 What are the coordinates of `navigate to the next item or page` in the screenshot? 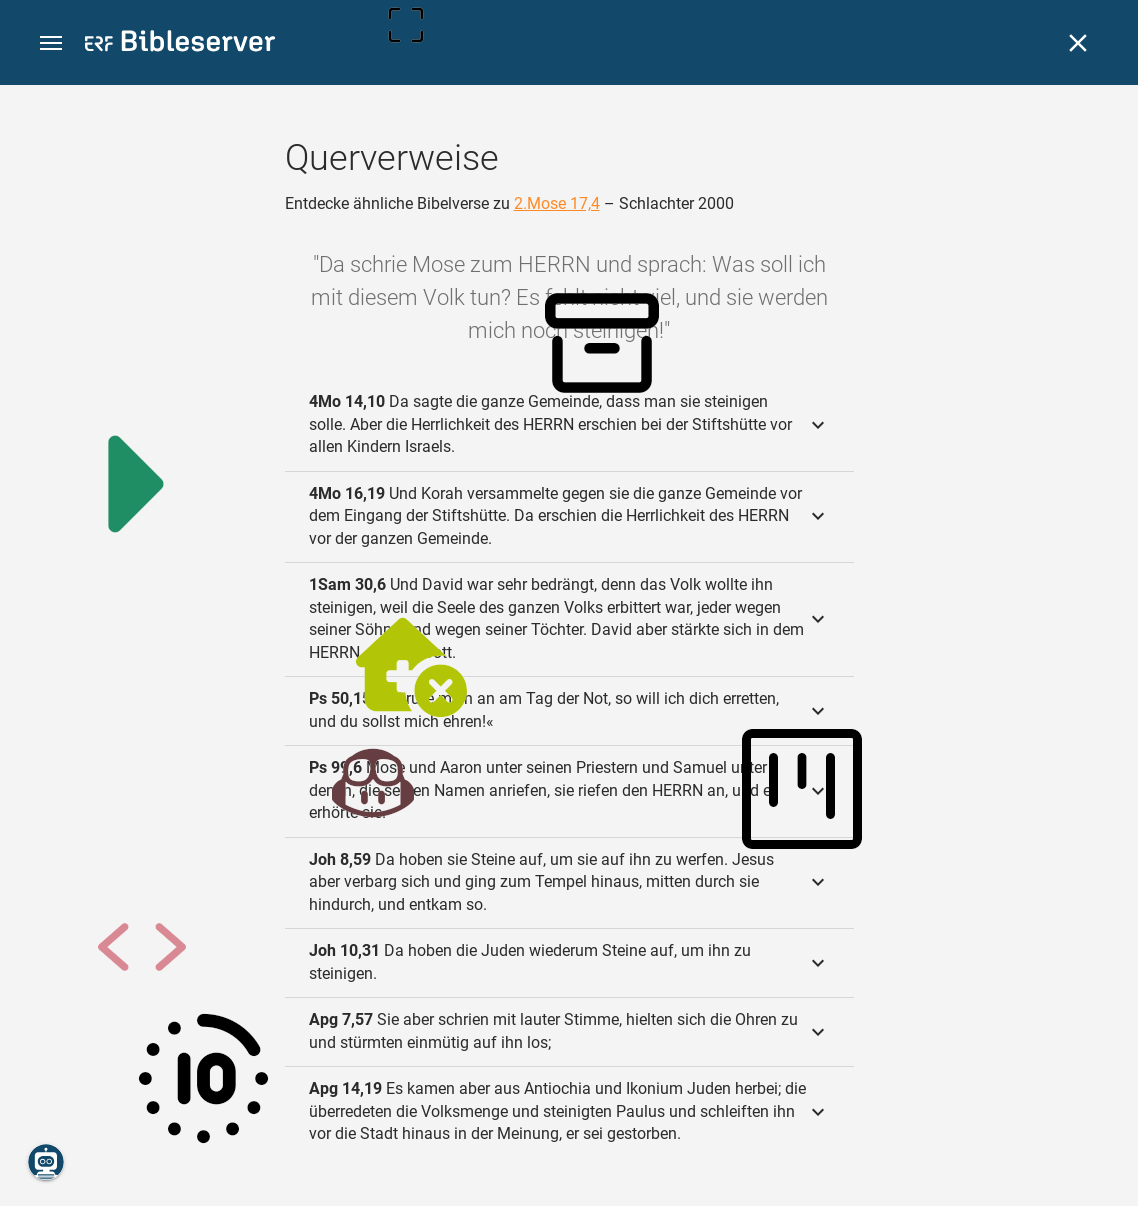 It's located at (129, 484).